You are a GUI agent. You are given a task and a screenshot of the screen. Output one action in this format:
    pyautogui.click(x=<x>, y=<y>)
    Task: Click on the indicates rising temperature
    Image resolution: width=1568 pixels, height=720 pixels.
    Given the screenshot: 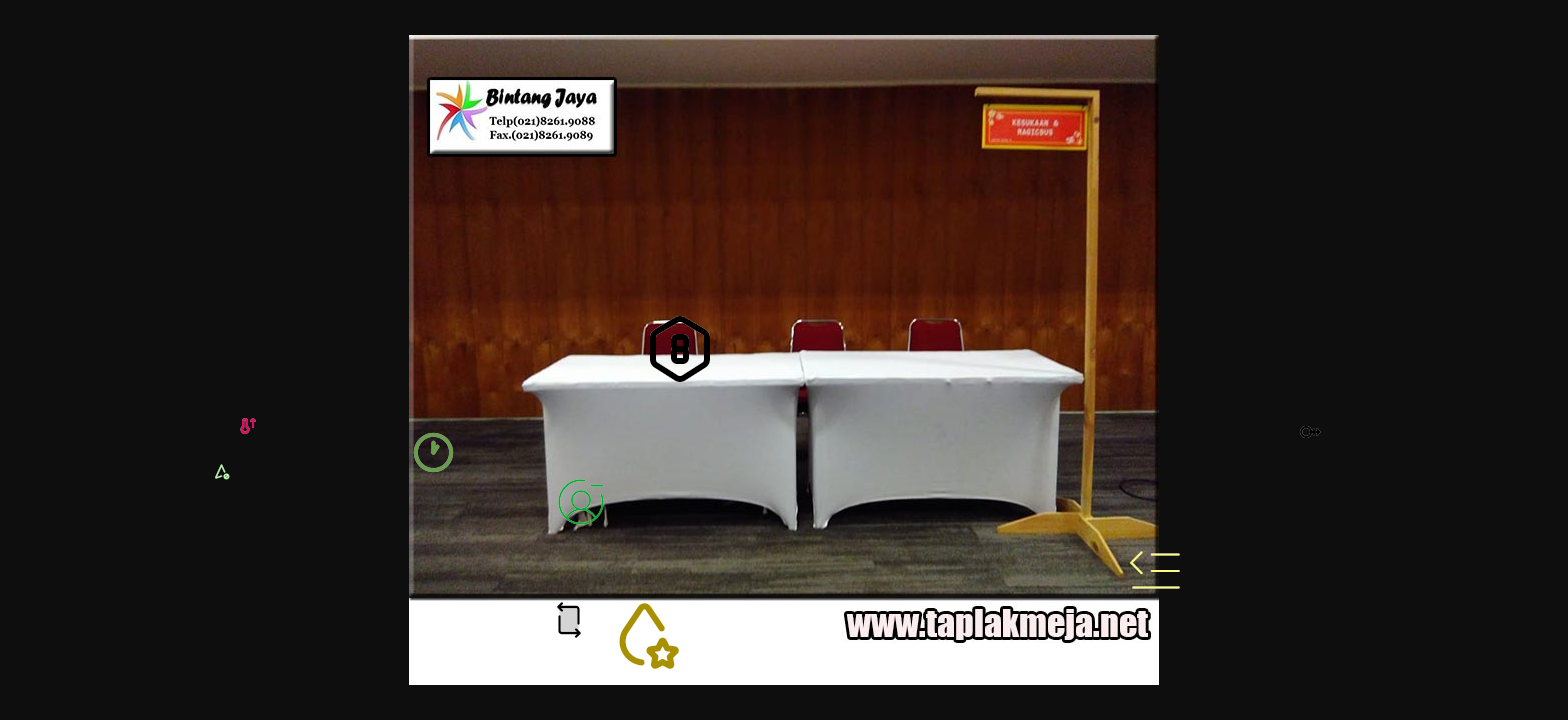 What is the action you would take?
    pyautogui.click(x=248, y=426)
    